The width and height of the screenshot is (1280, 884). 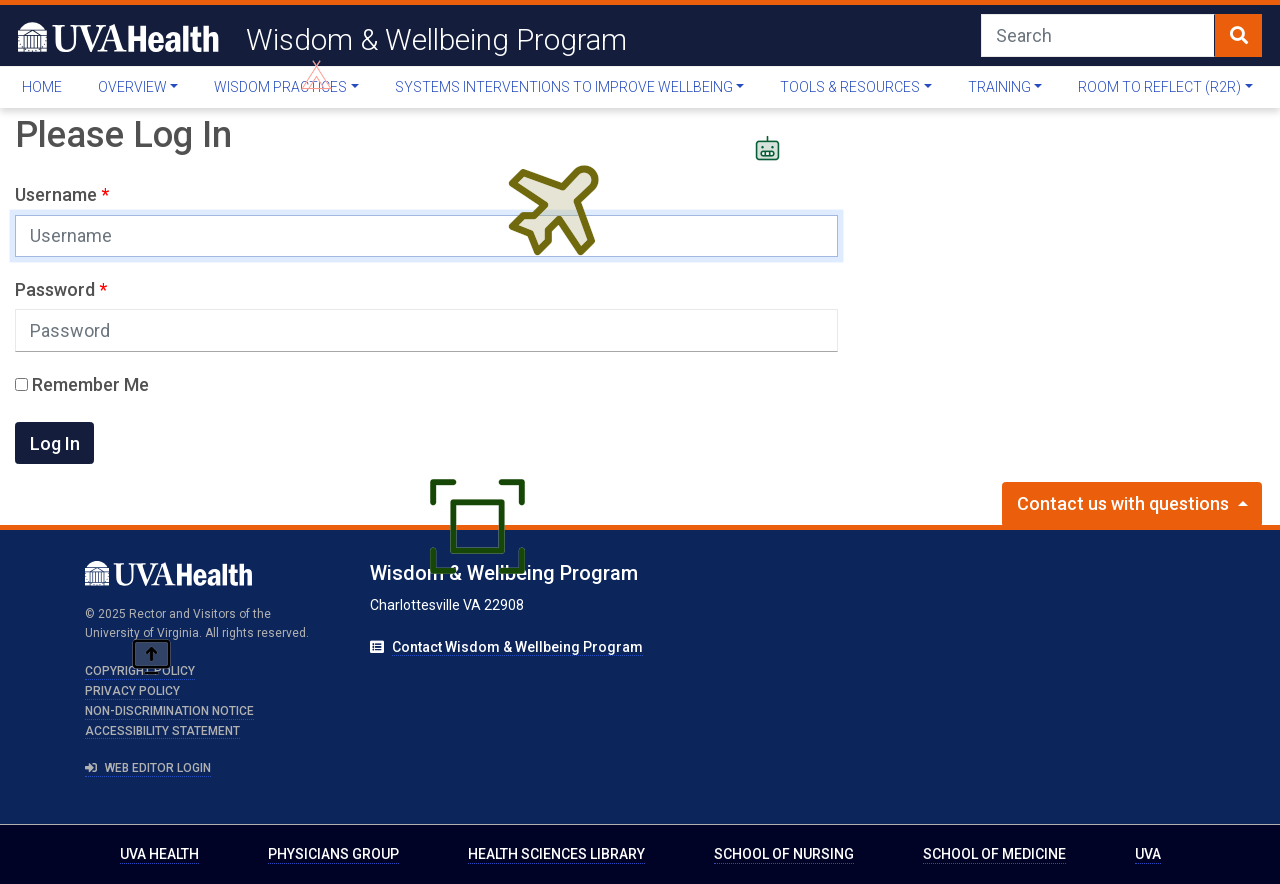 I want to click on upload file to display or screen, so click(x=151, y=655).